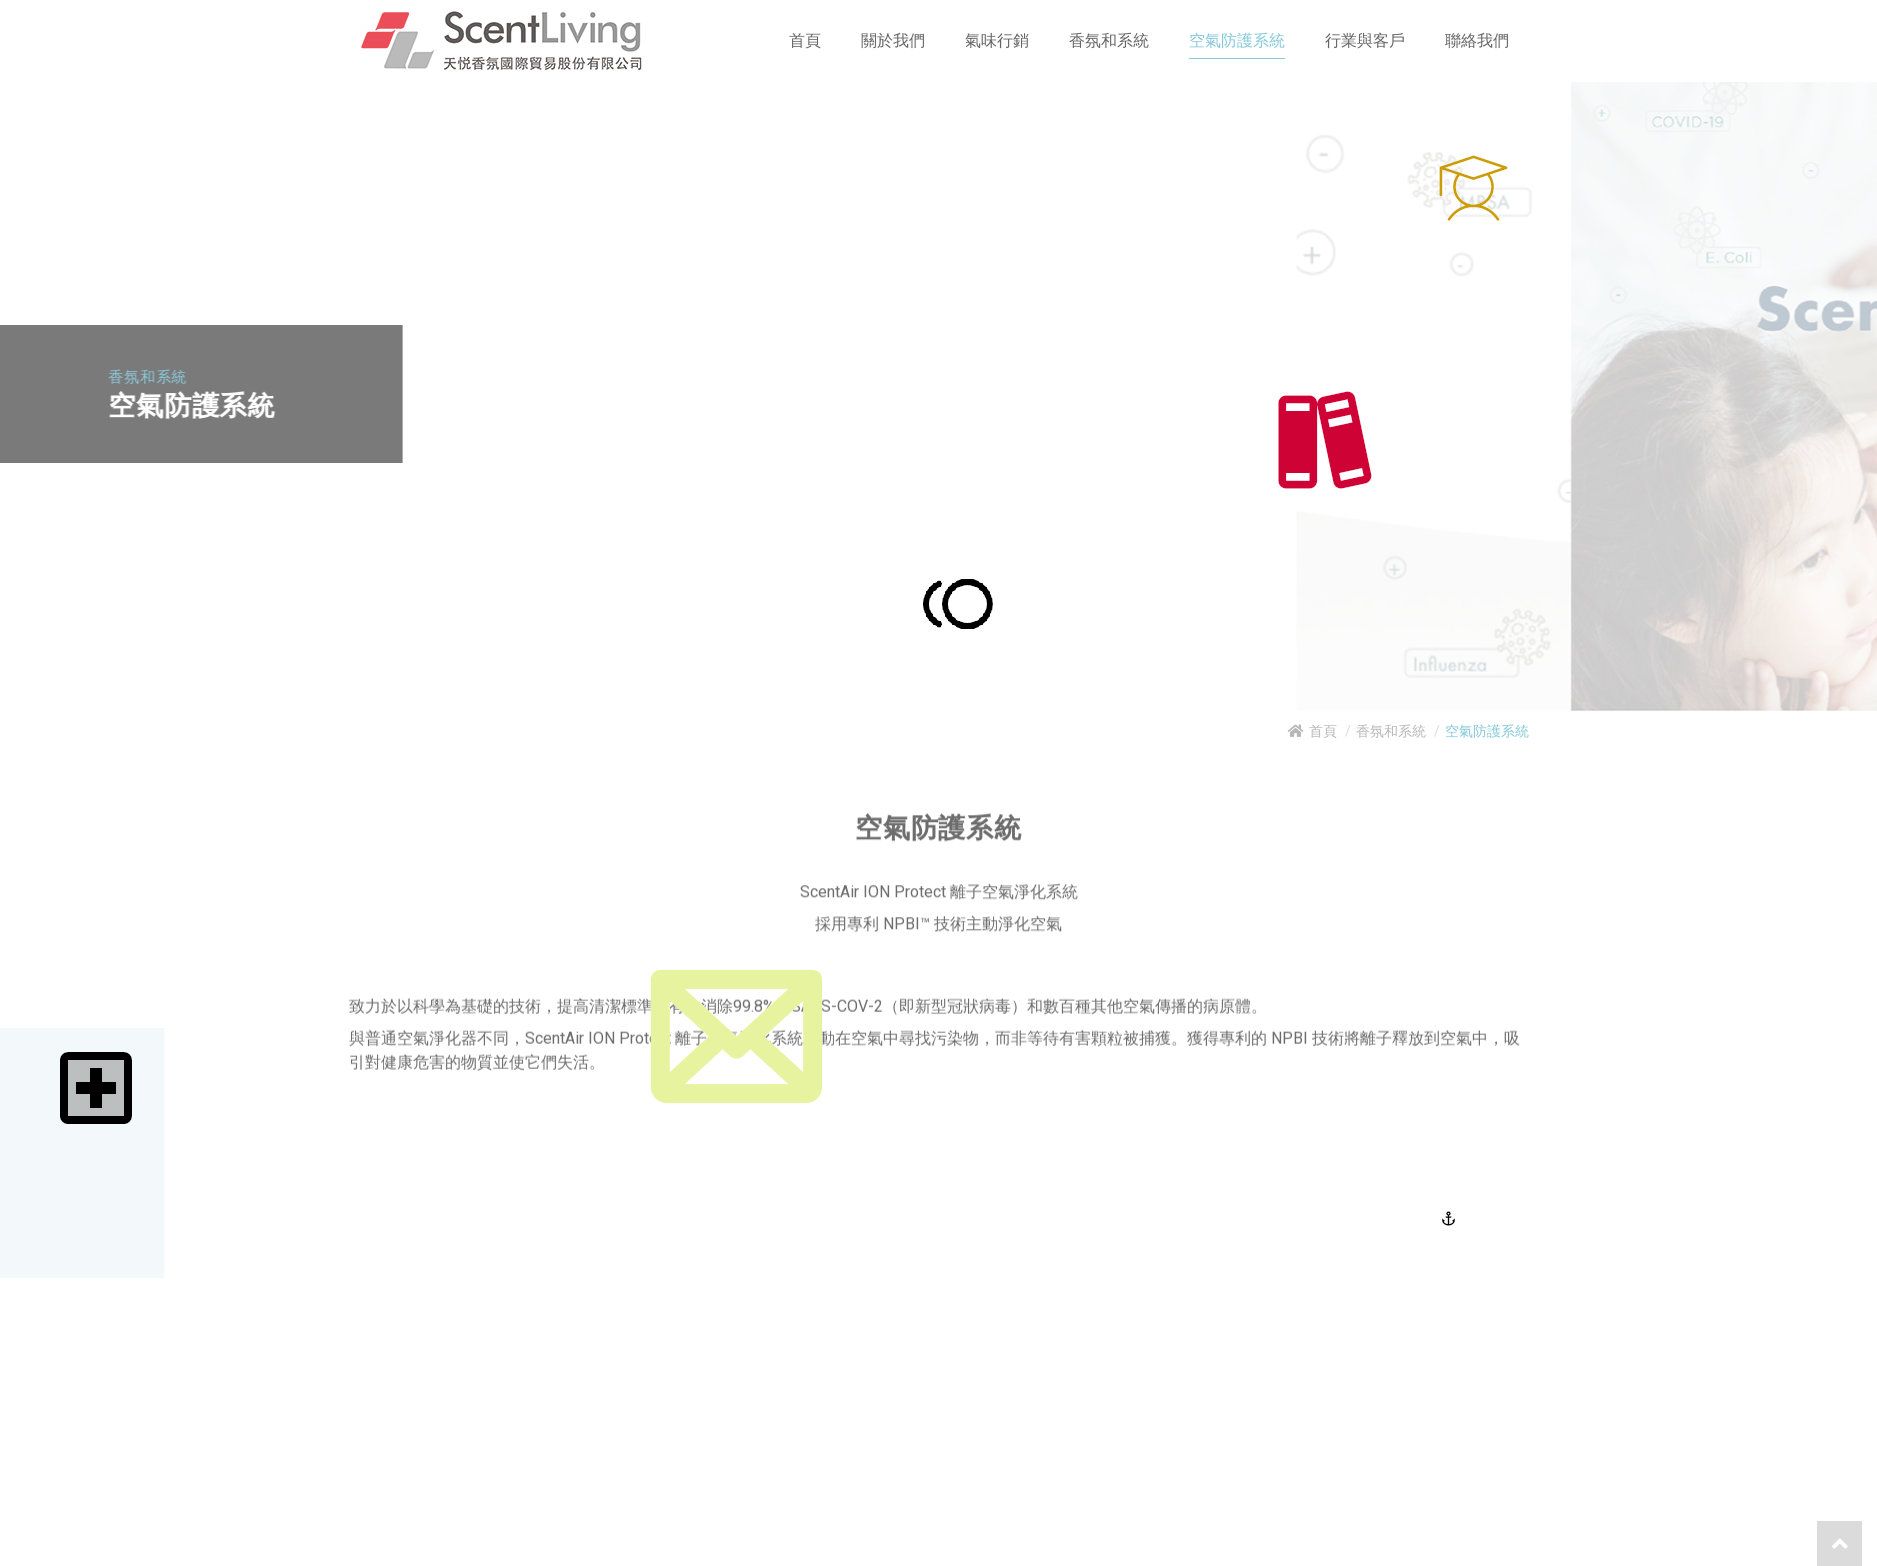 The width and height of the screenshot is (1877, 1566). I want to click on view toll or payment information, so click(958, 604).